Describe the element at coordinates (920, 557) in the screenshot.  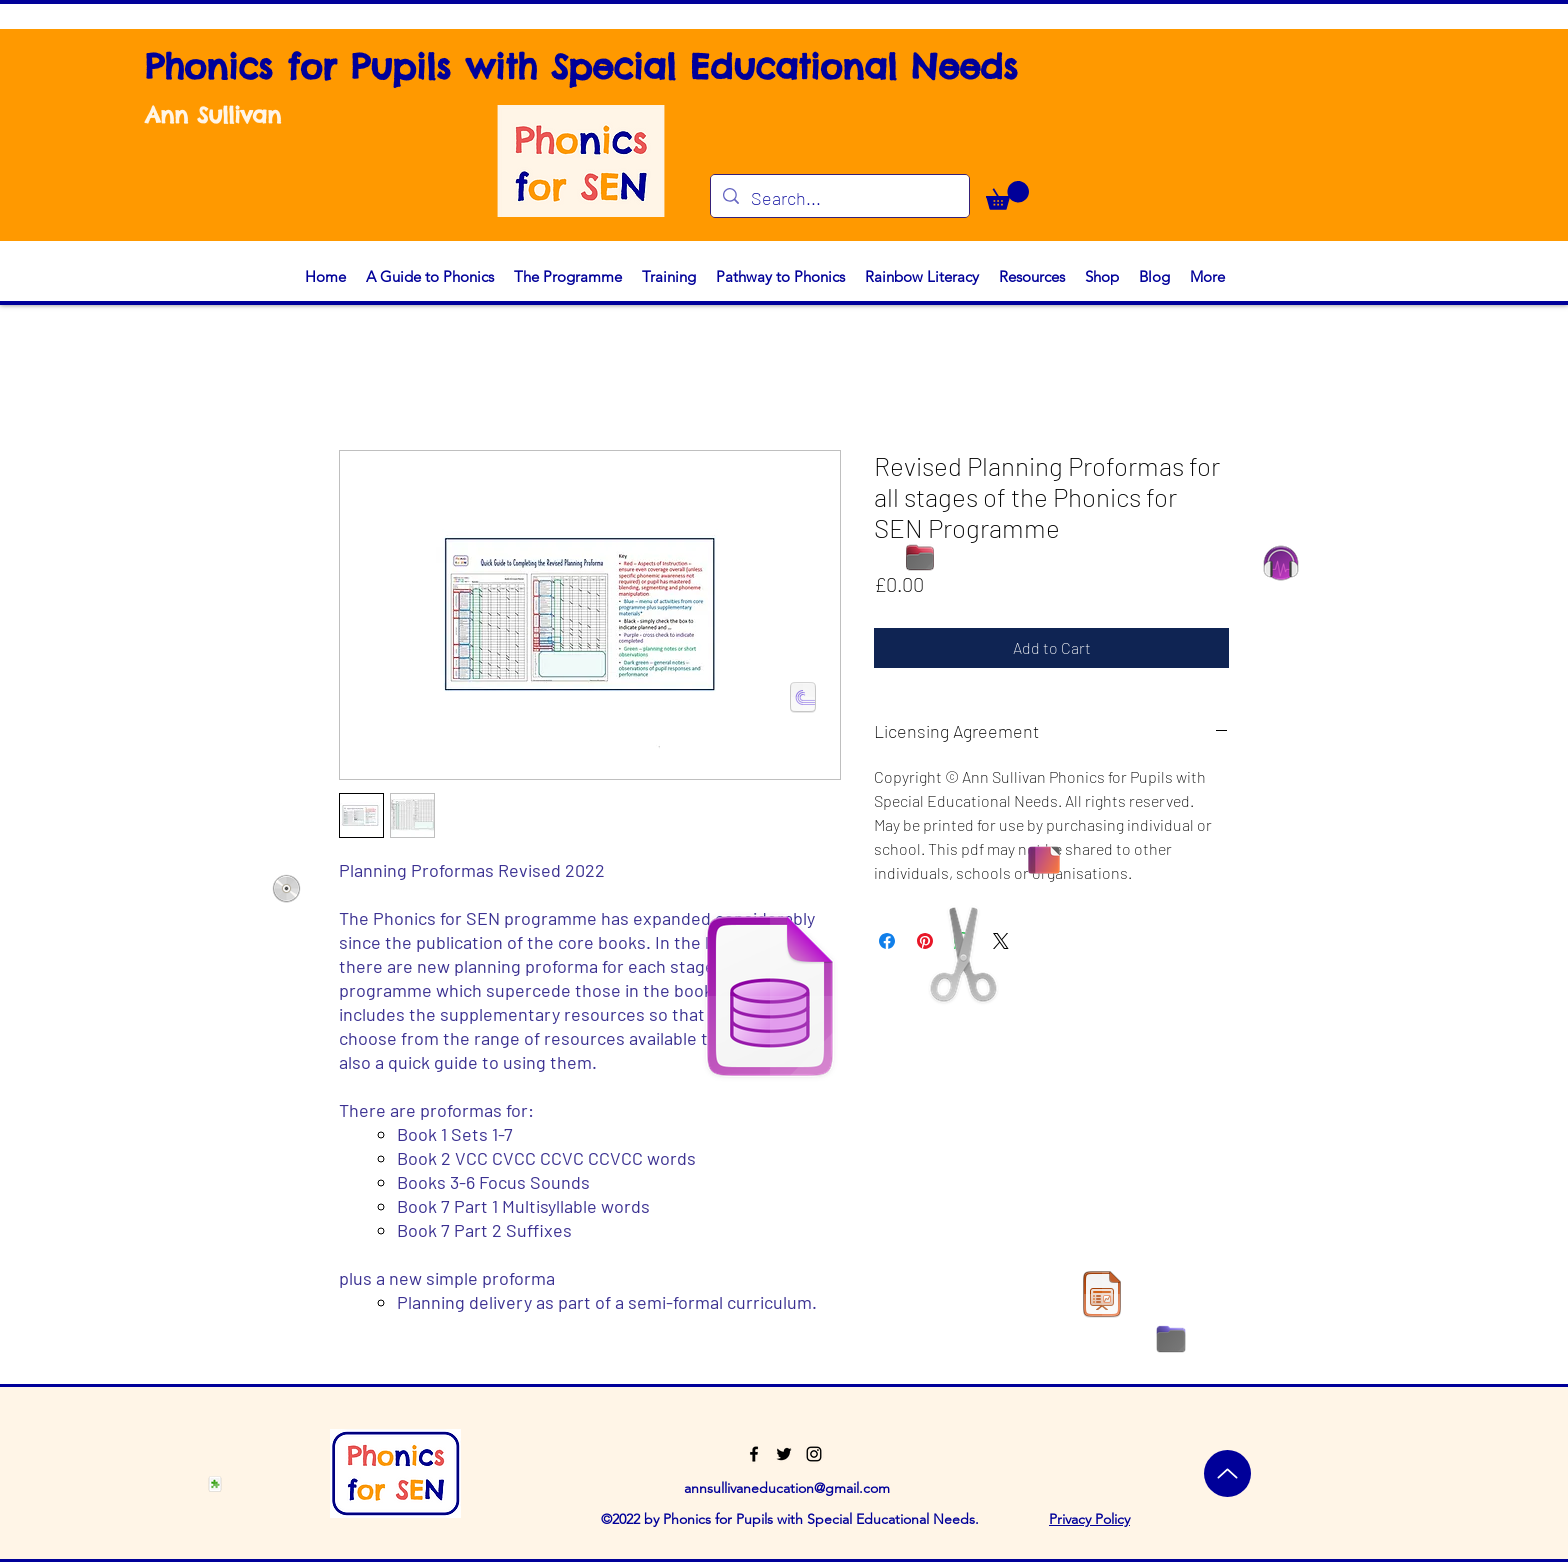
I see `drop files here to move them into this folder` at that location.